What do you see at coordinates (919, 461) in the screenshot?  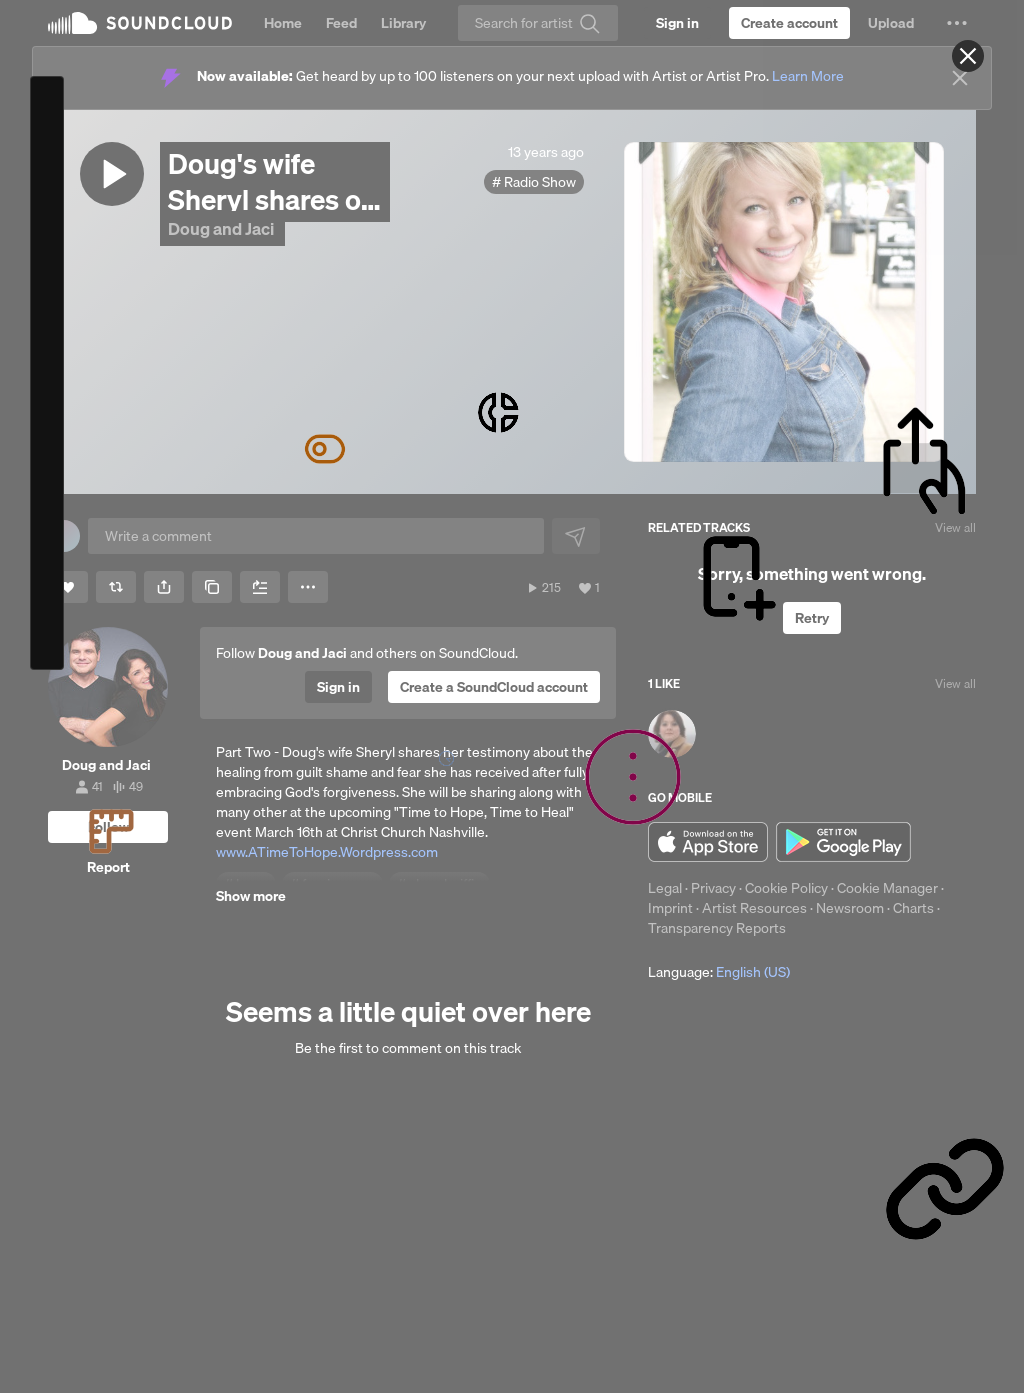 I see `deposit or upload funds manually` at bounding box center [919, 461].